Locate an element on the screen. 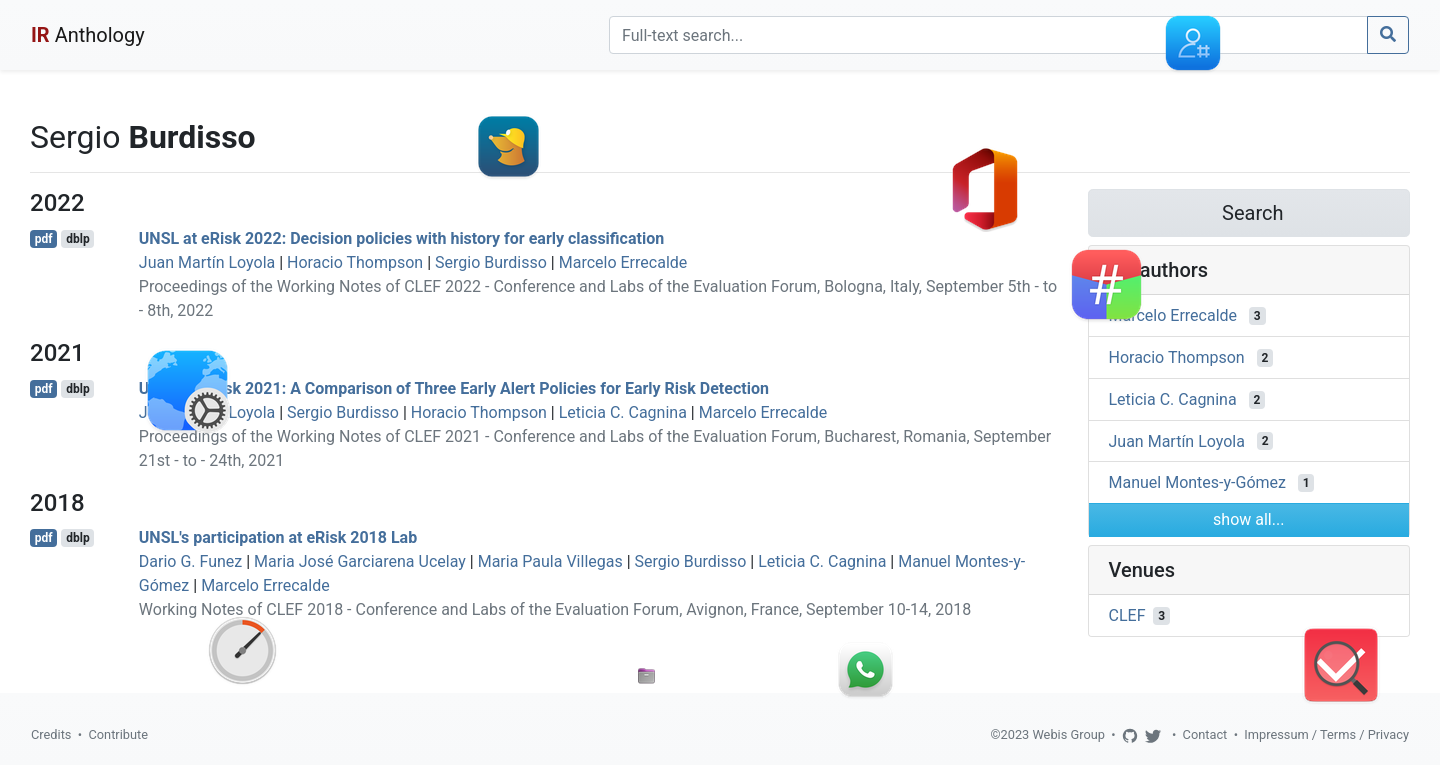 The width and height of the screenshot is (1440, 765). configure network and workgroup settings is located at coordinates (187, 390).